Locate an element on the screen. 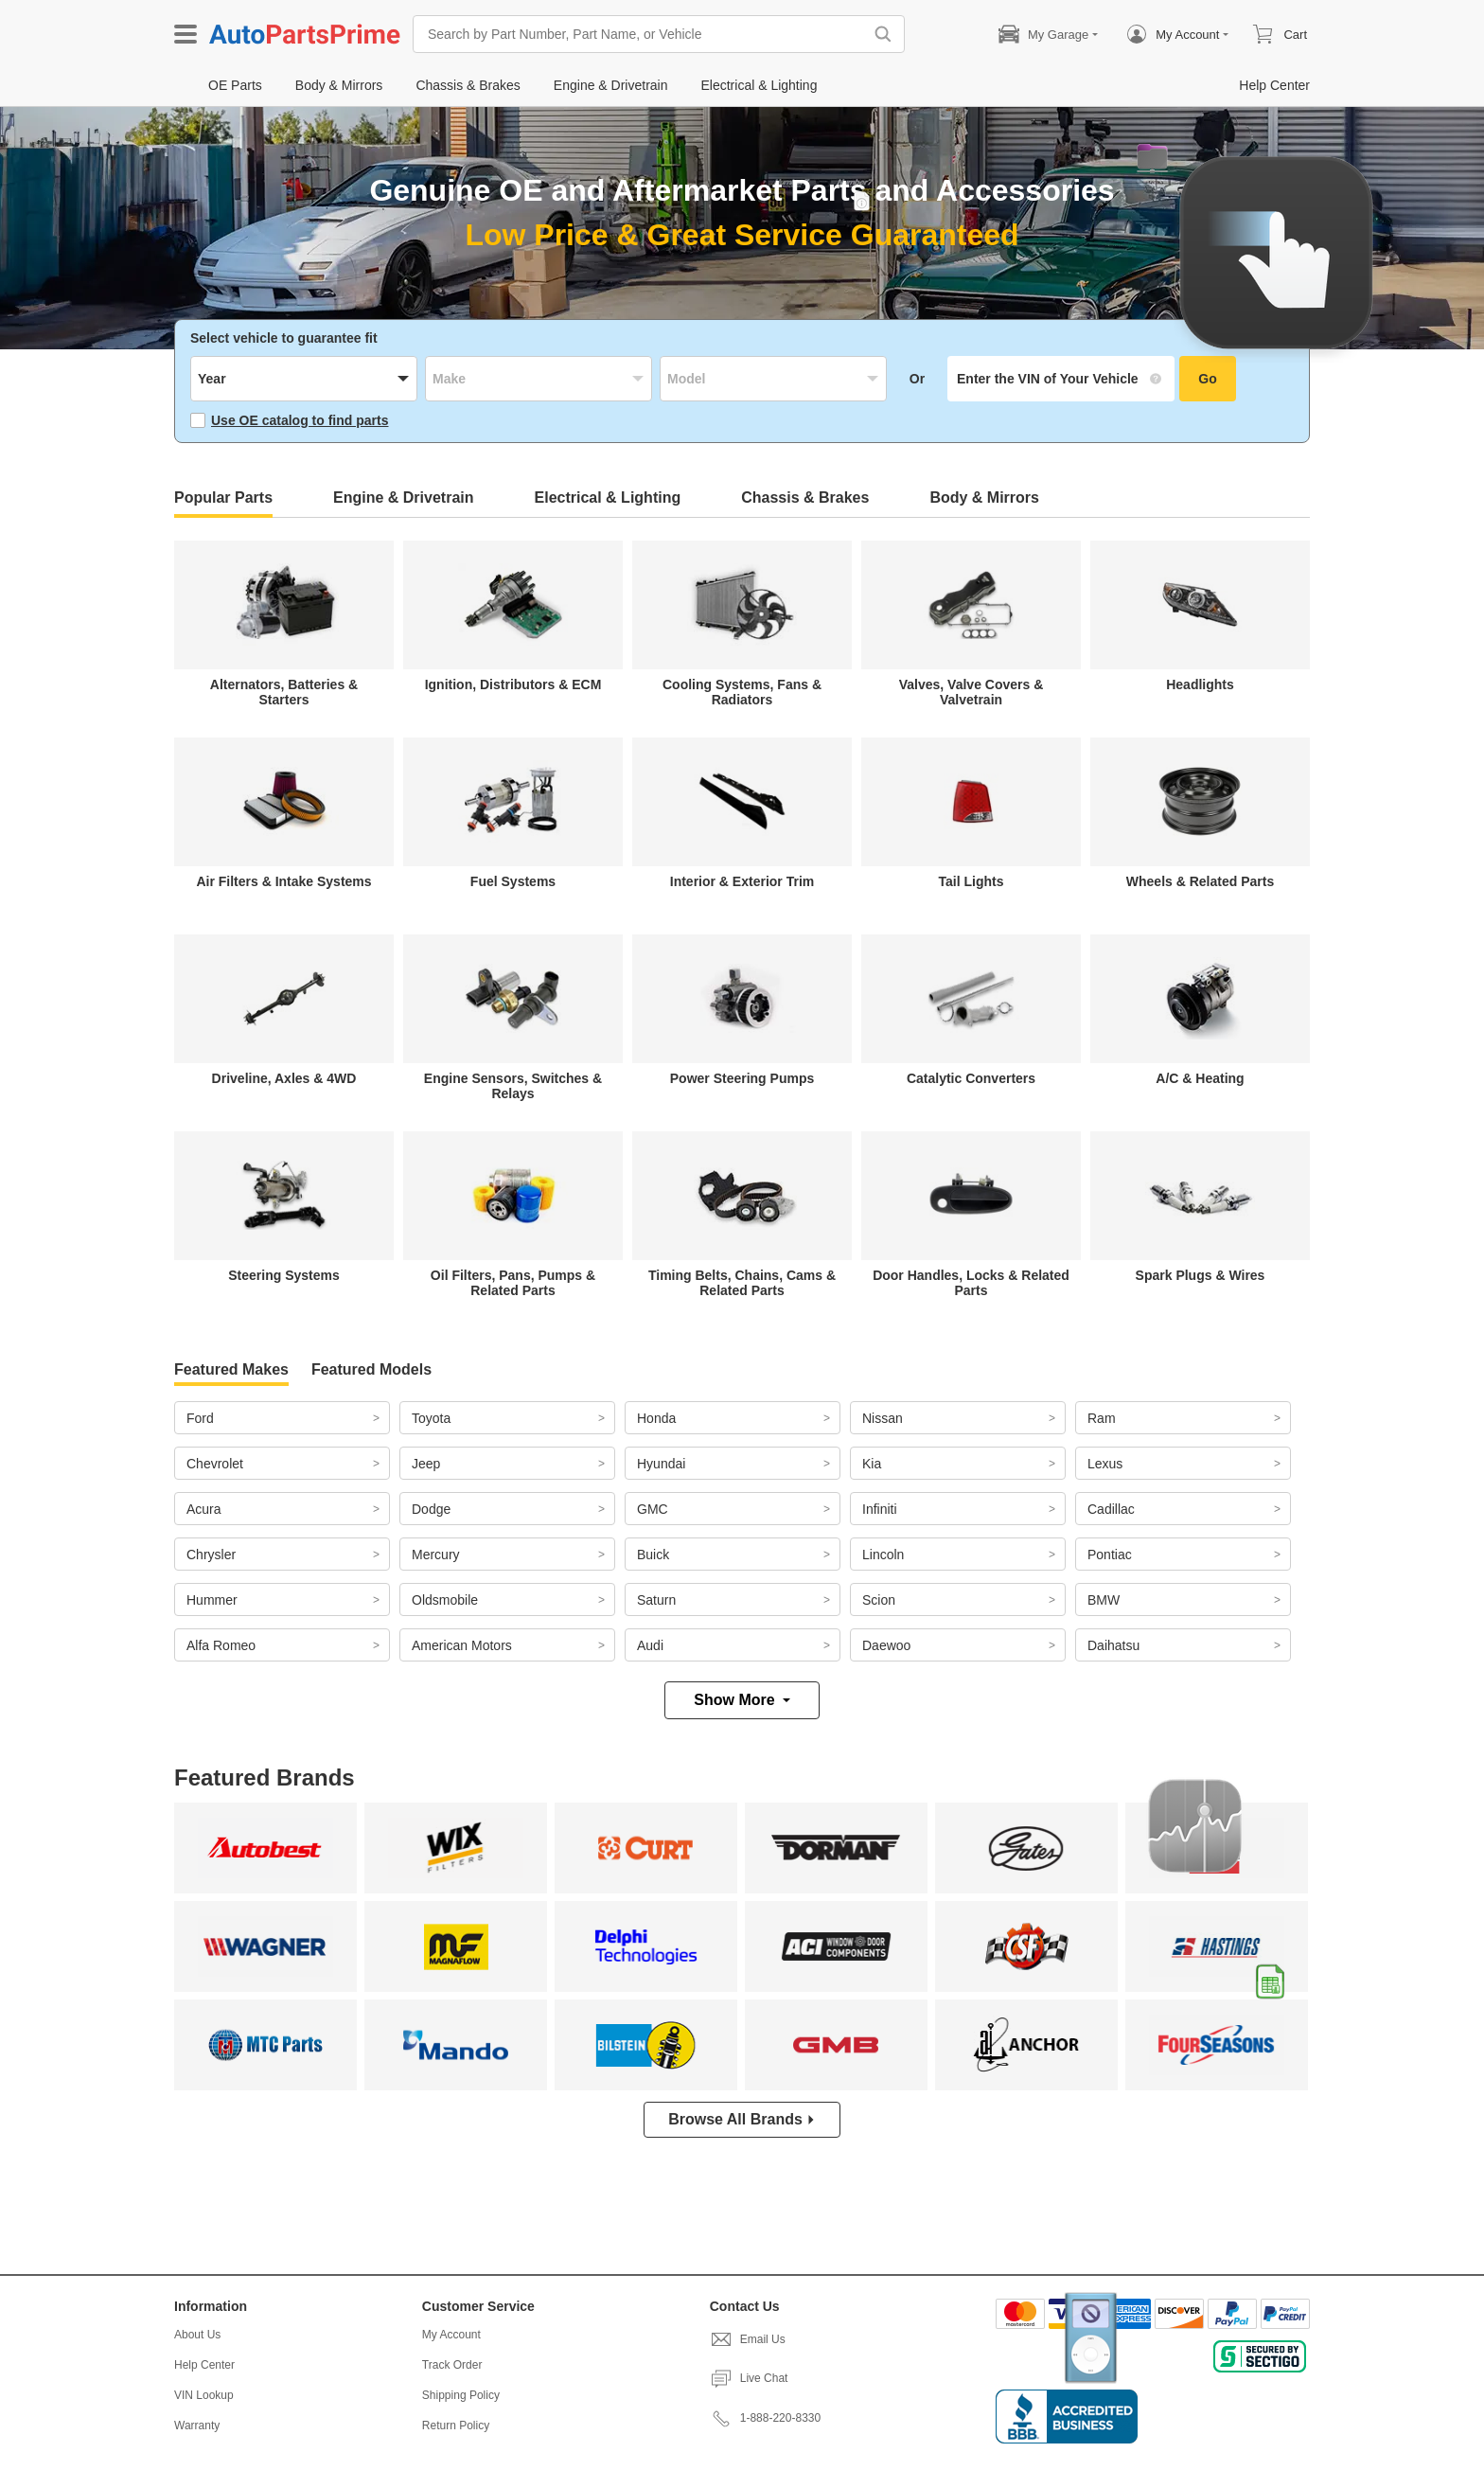  open a libreoffice calc spreadsheet file is located at coordinates (1270, 1981).